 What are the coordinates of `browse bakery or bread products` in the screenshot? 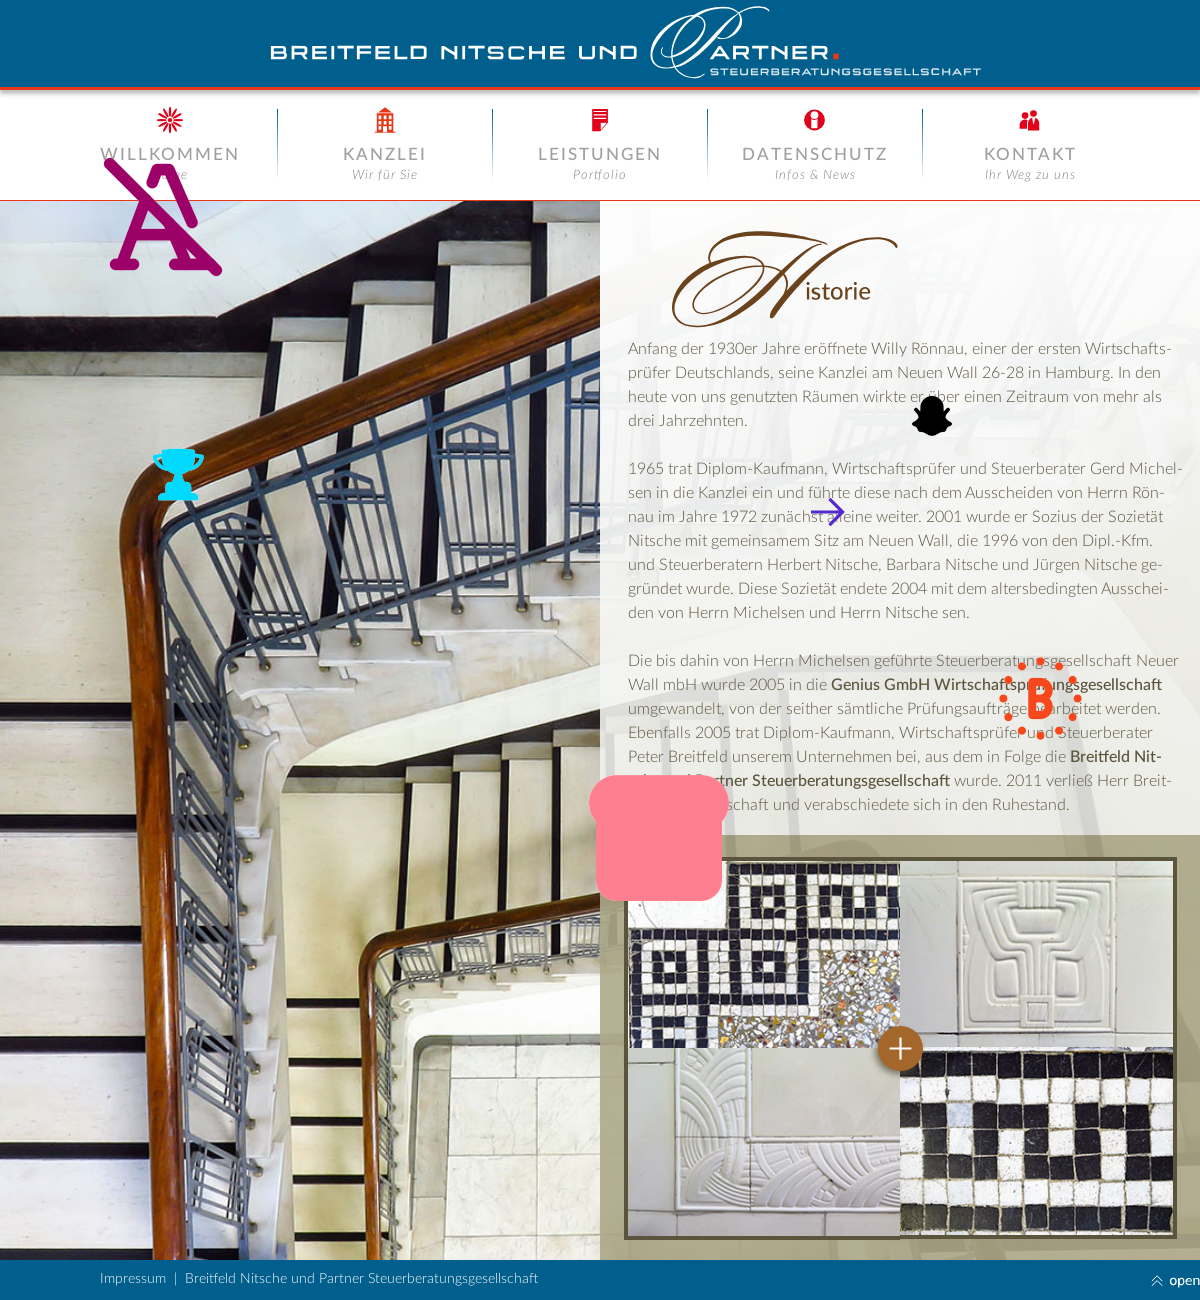 It's located at (659, 838).